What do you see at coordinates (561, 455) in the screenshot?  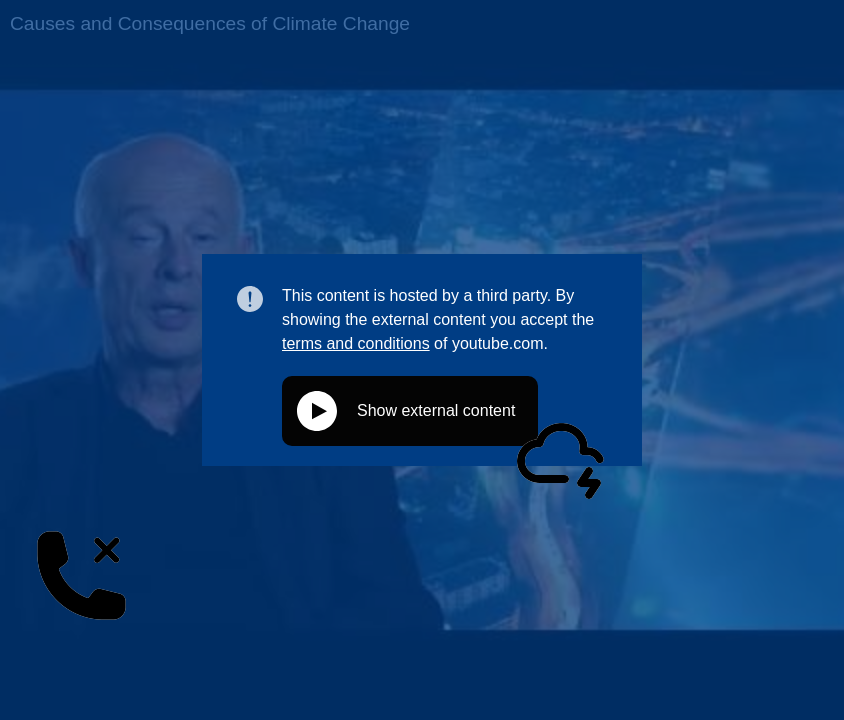 I see `indicates thunderstorm or severe weather conditions` at bounding box center [561, 455].